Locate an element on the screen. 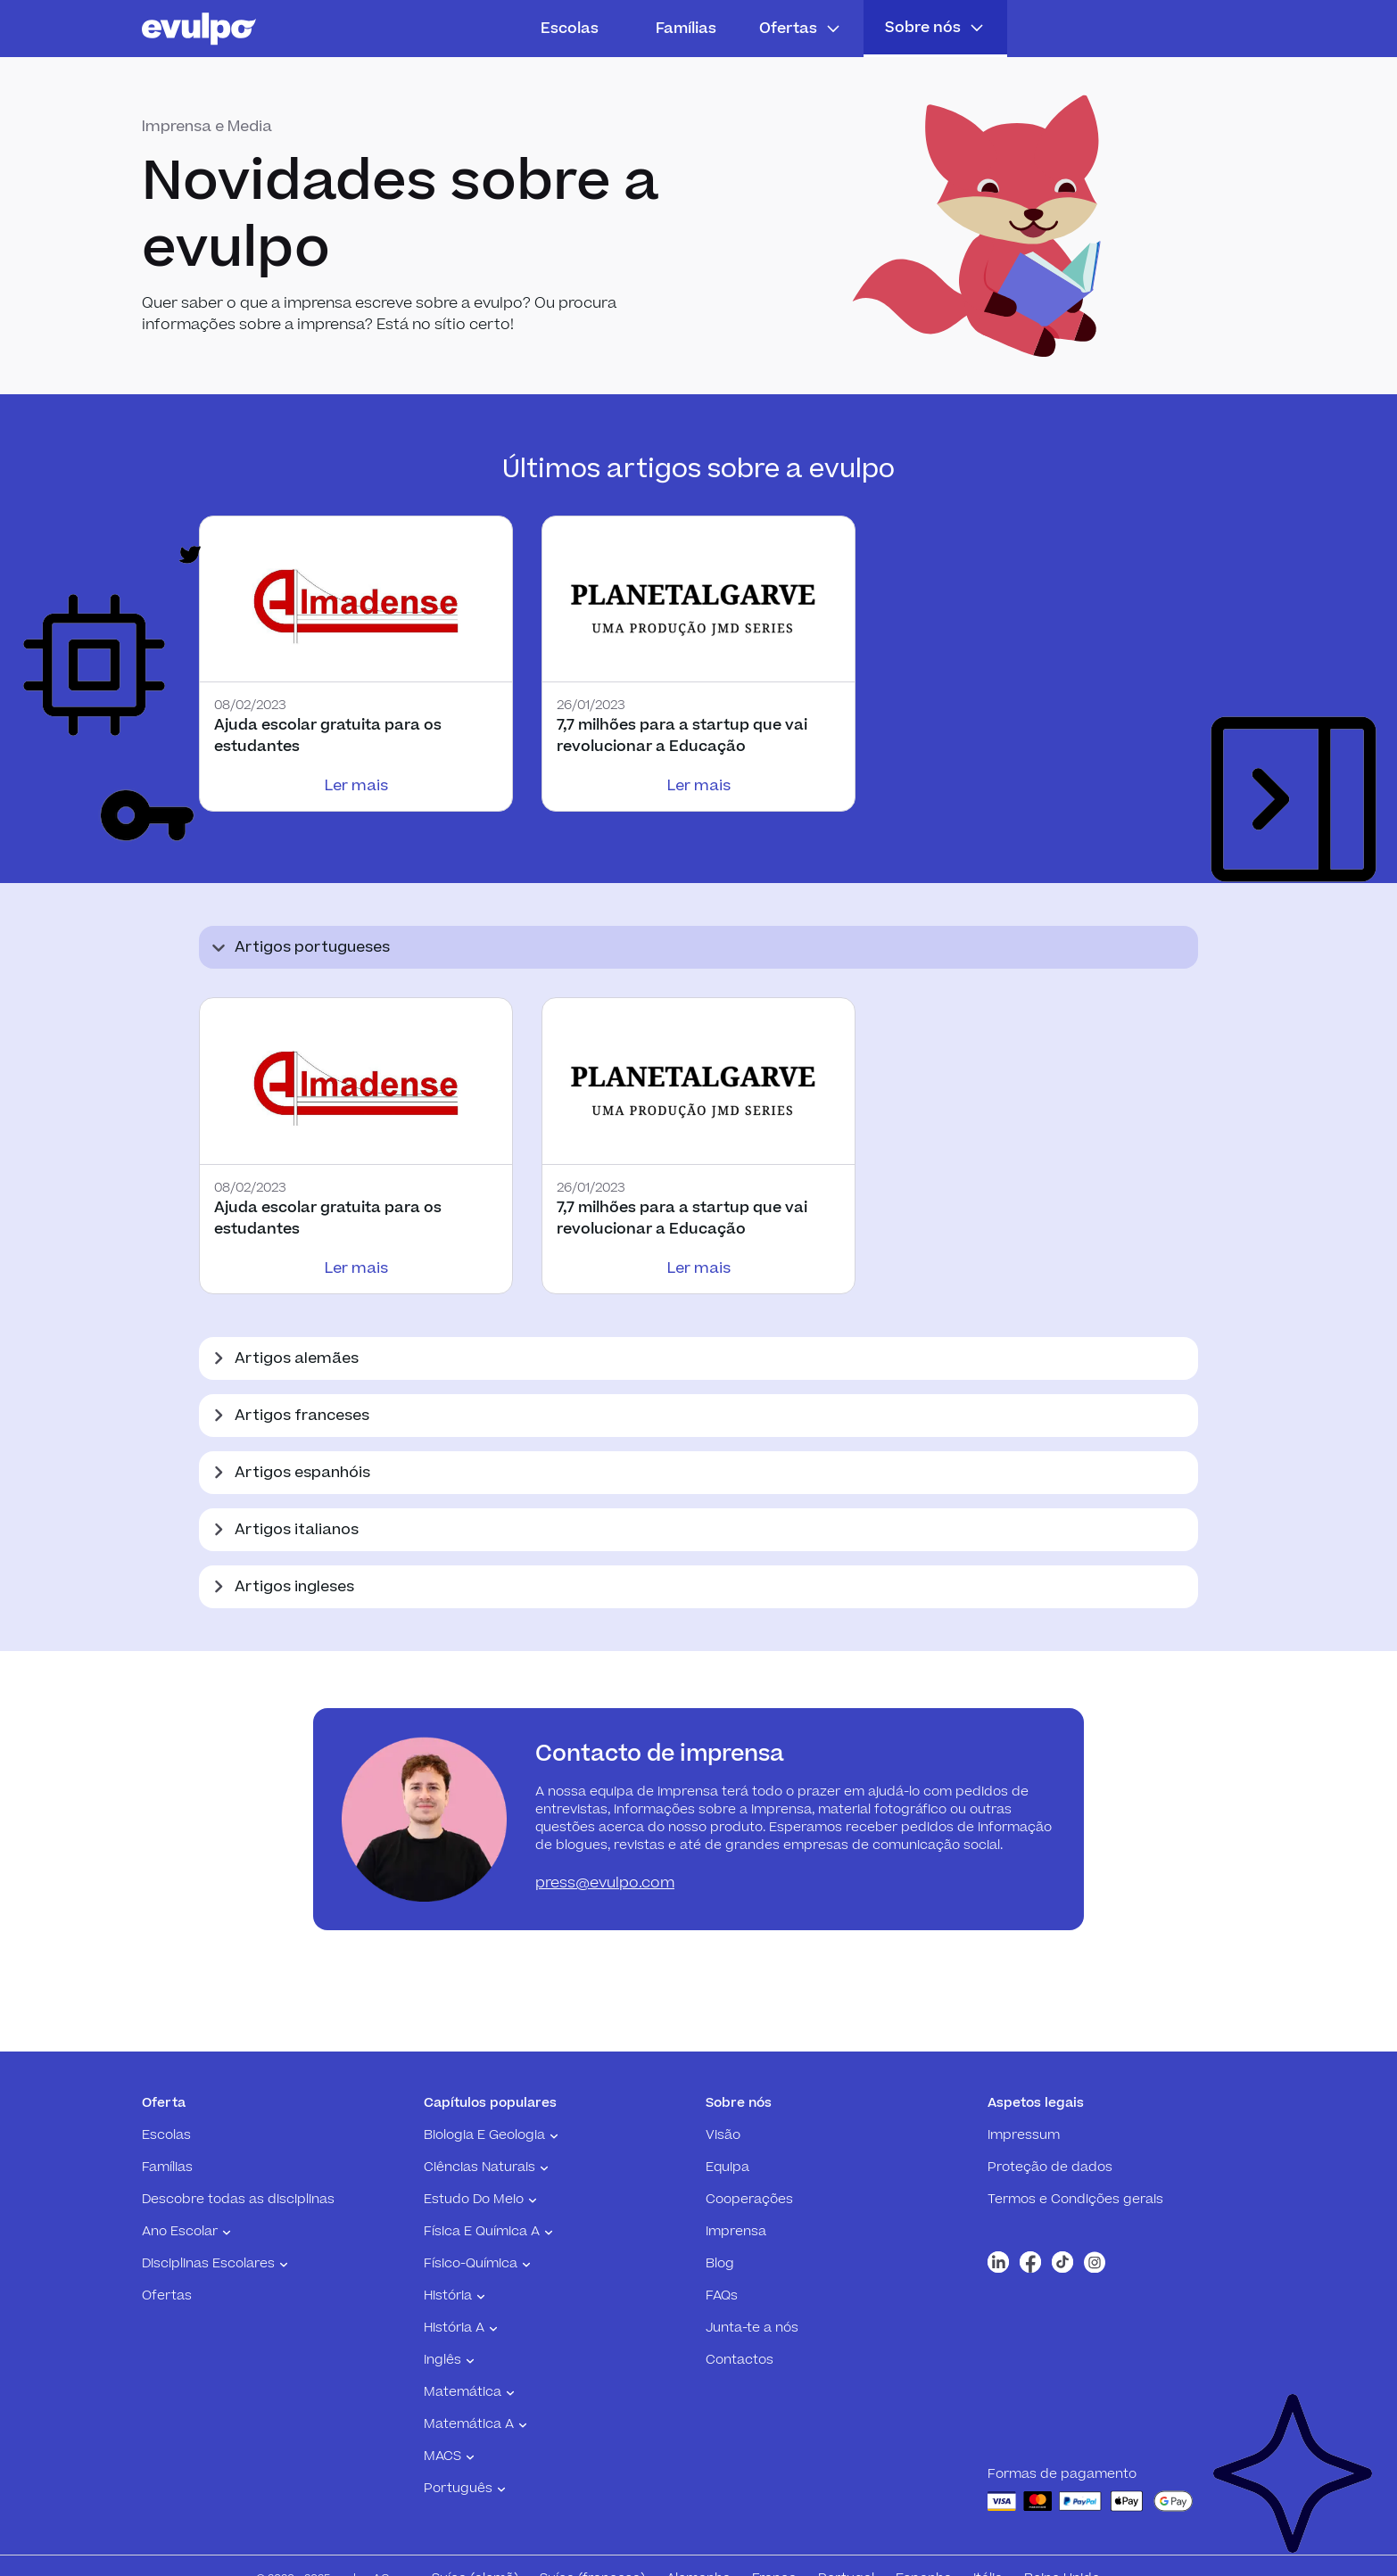 The image size is (1397, 2576). share to twitter is located at coordinates (190, 555).